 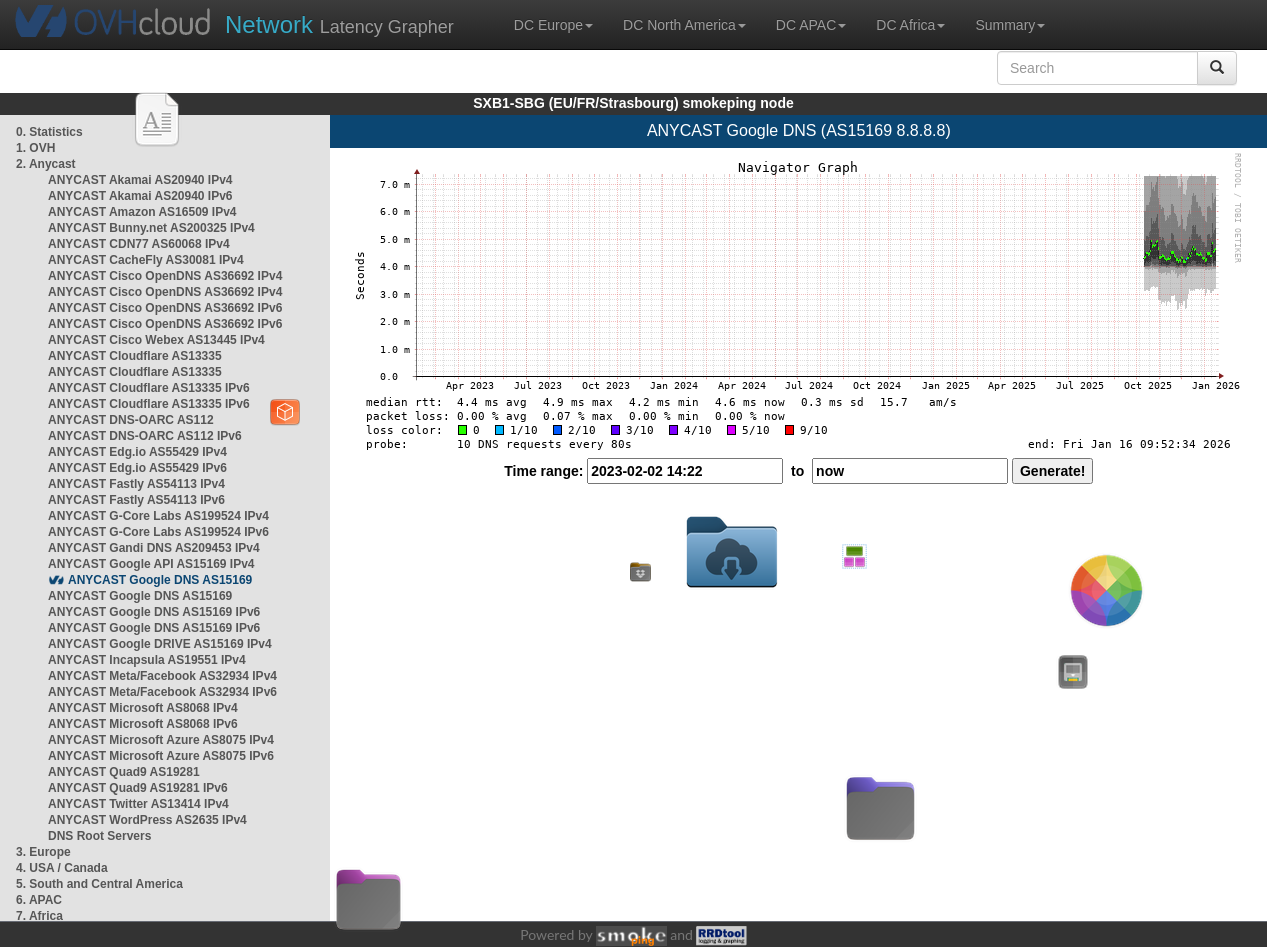 What do you see at coordinates (640, 571) in the screenshot?
I see `open your dropbox folder` at bounding box center [640, 571].